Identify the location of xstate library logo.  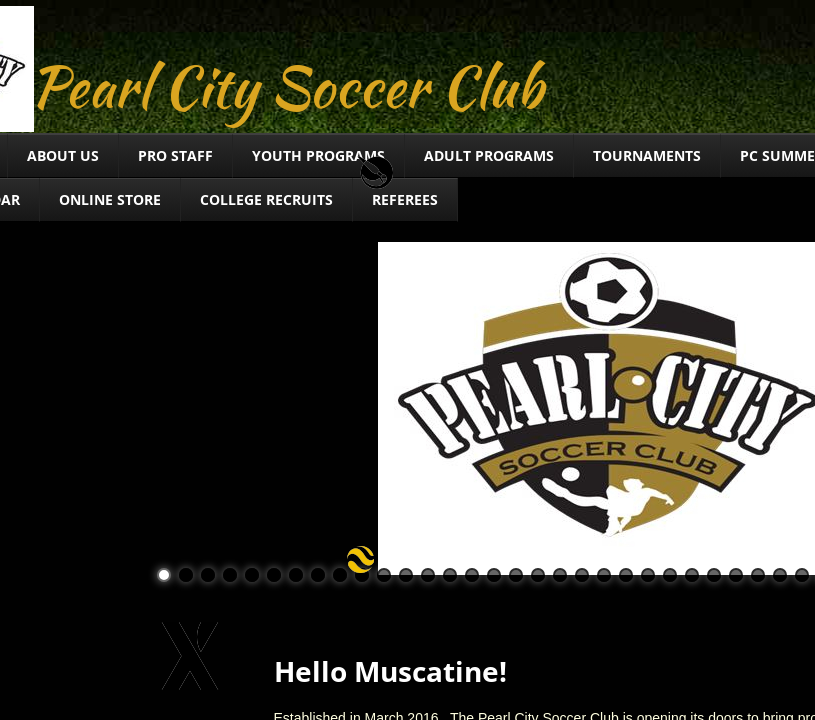
(190, 656).